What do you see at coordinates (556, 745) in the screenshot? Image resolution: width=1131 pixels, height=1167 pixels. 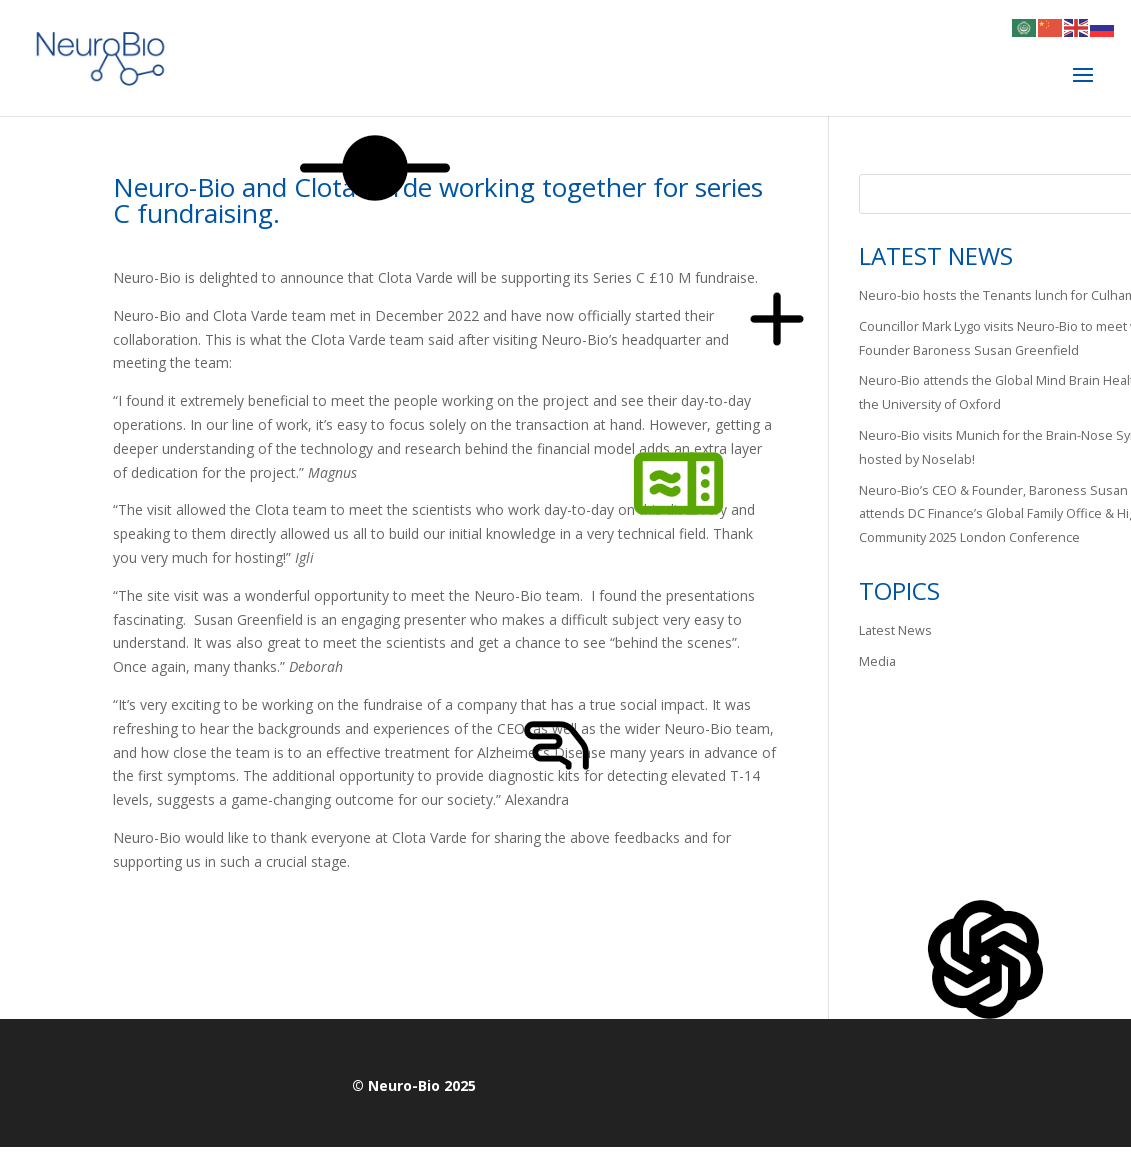 I see `lizard gesture in rock-paper-scissors-lizard-spock game` at bounding box center [556, 745].